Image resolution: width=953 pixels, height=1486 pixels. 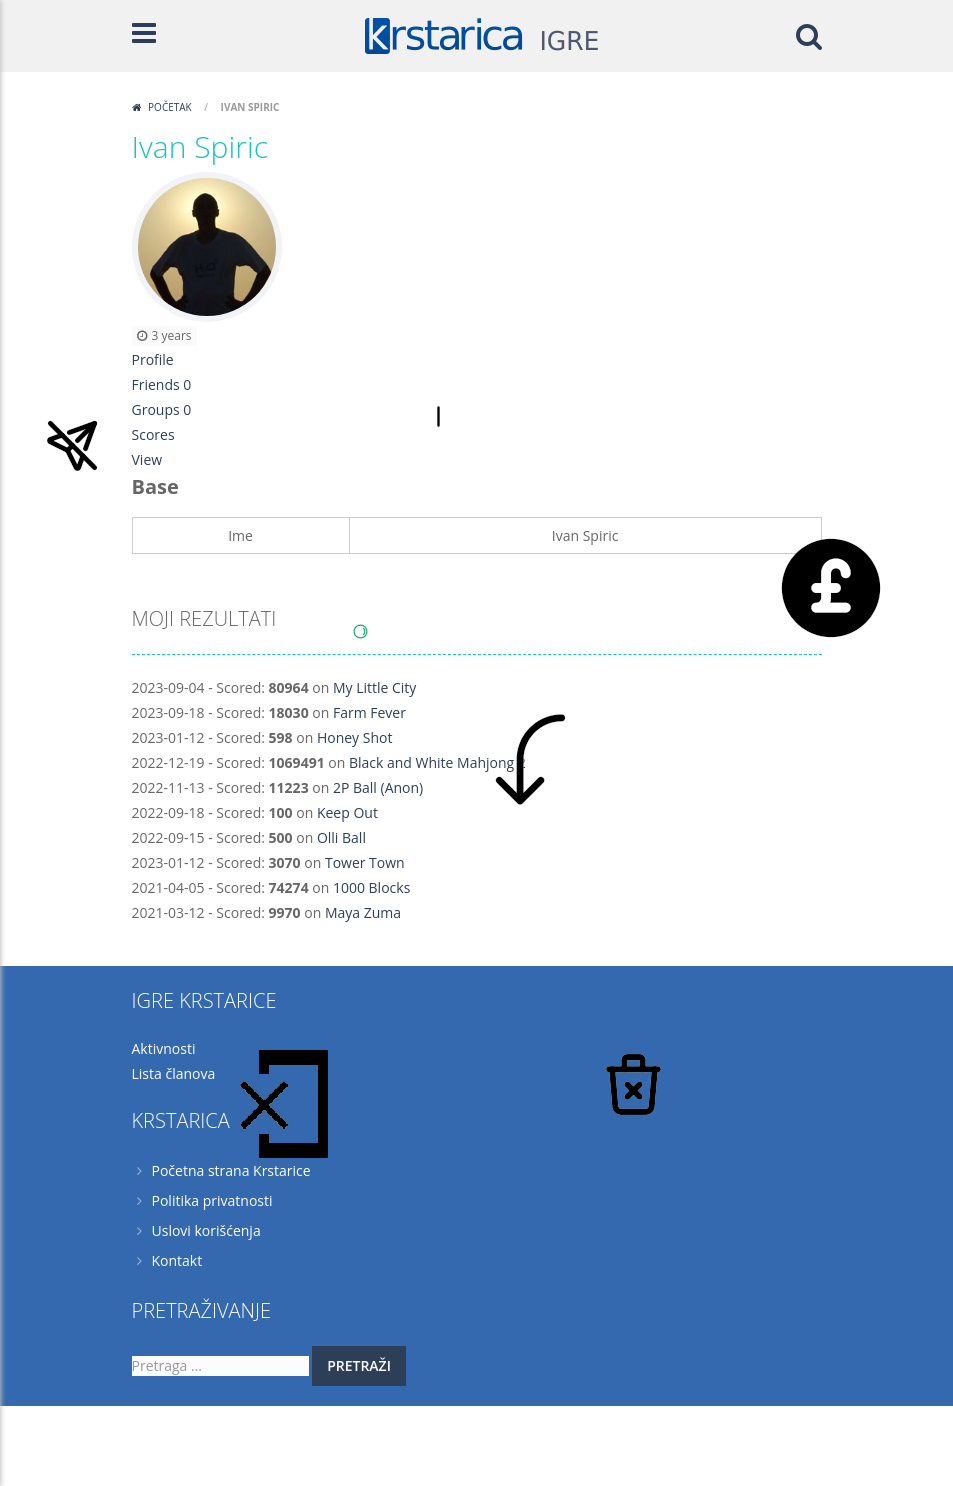 What do you see at coordinates (831, 588) in the screenshot?
I see `view balance in British pounds` at bounding box center [831, 588].